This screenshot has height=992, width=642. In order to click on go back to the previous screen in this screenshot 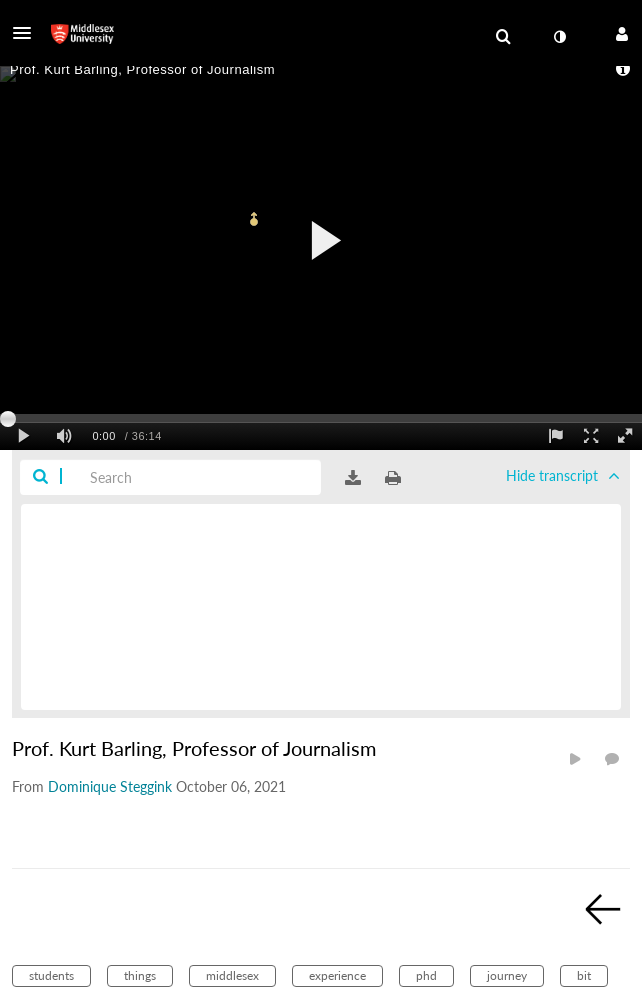, I will do `click(603, 908)`.